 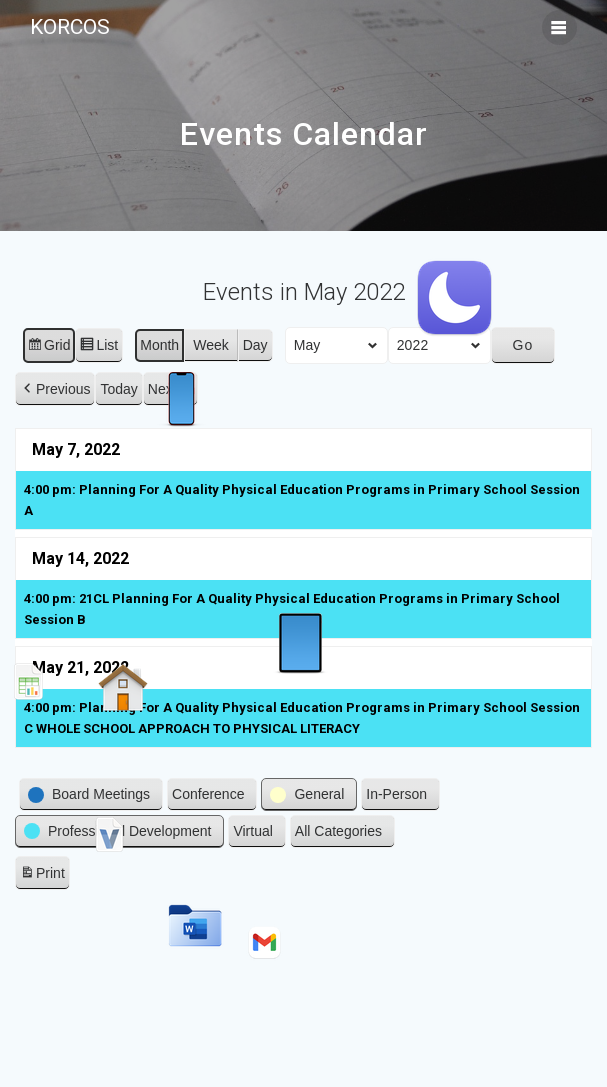 What do you see at coordinates (109, 834) in the screenshot?
I see `a v programming language source file` at bounding box center [109, 834].